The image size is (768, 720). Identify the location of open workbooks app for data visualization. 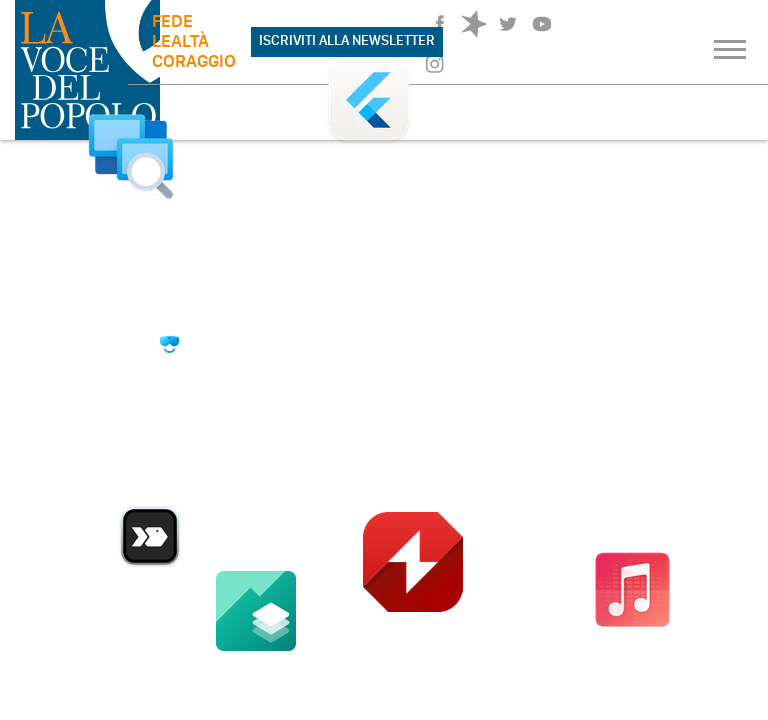
(256, 611).